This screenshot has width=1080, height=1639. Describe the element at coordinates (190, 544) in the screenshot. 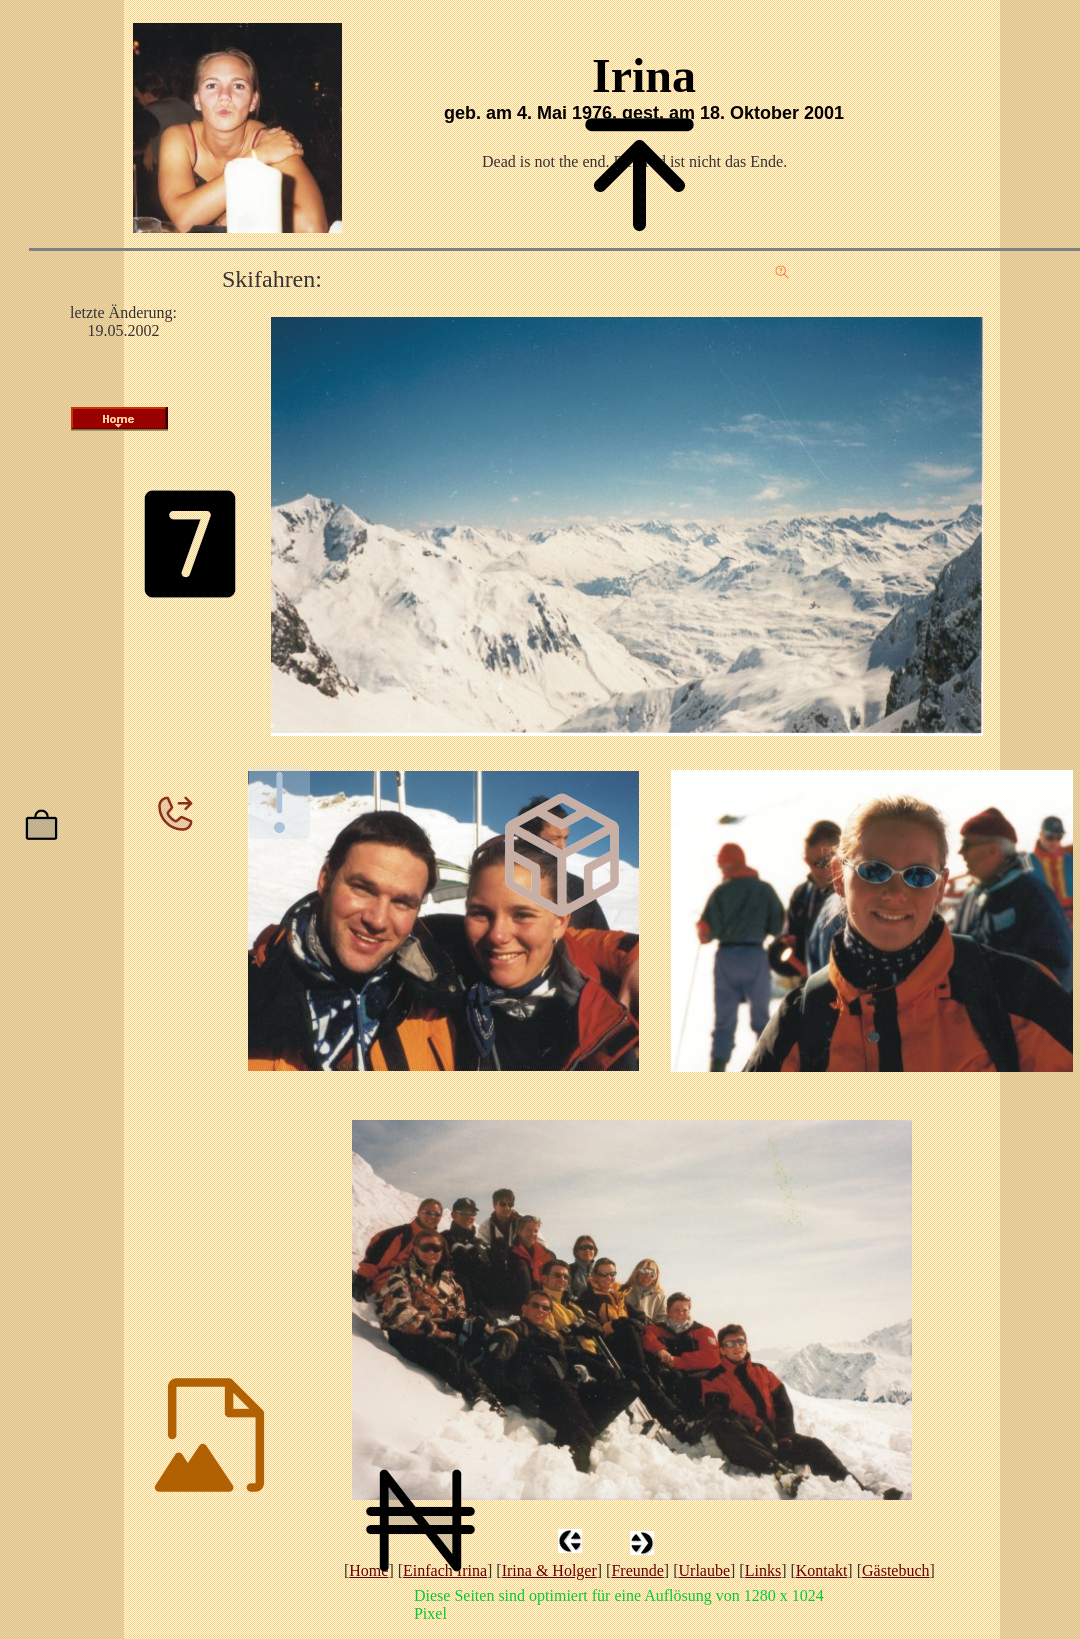

I see `indicates the number seven in a sequence or list` at that location.